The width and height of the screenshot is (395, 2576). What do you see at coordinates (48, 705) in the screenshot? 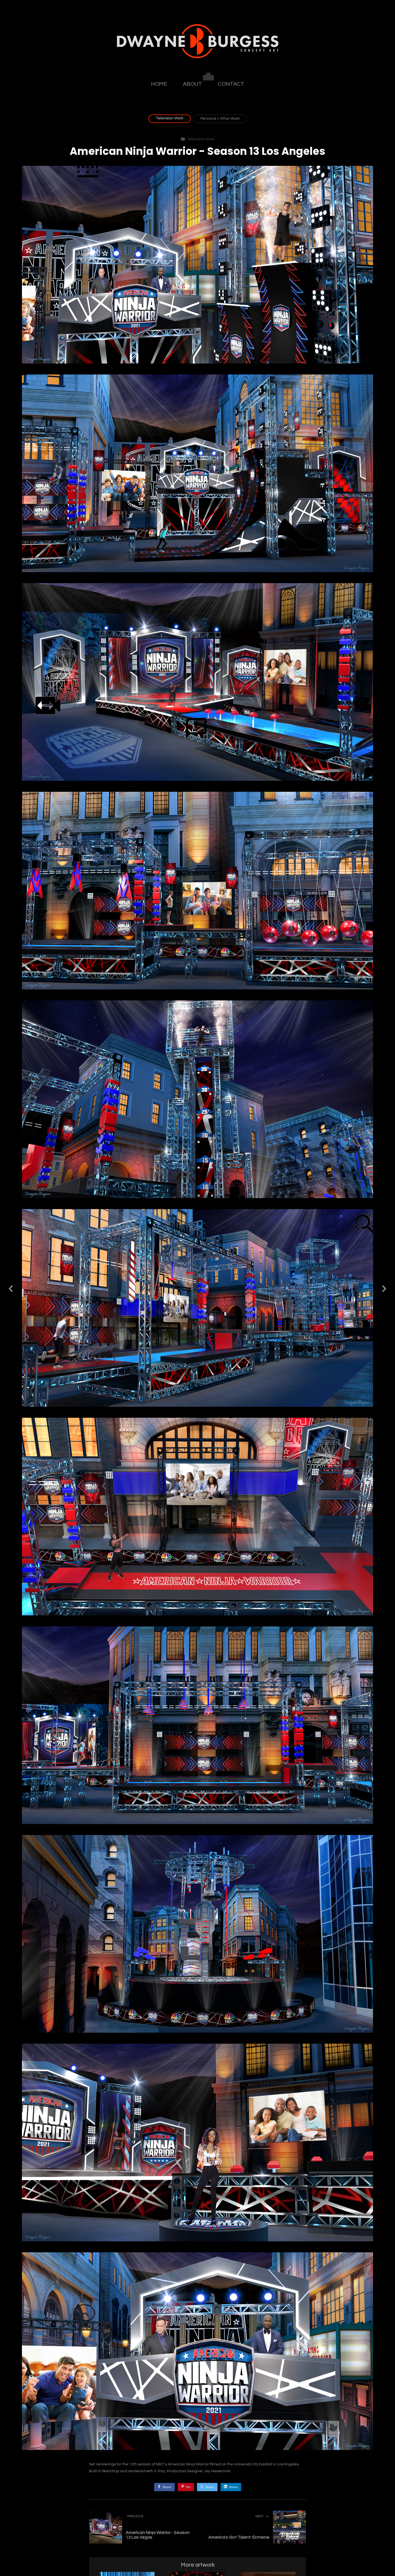
I see `switch between front and rear camera during video recording` at bounding box center [48, 705].